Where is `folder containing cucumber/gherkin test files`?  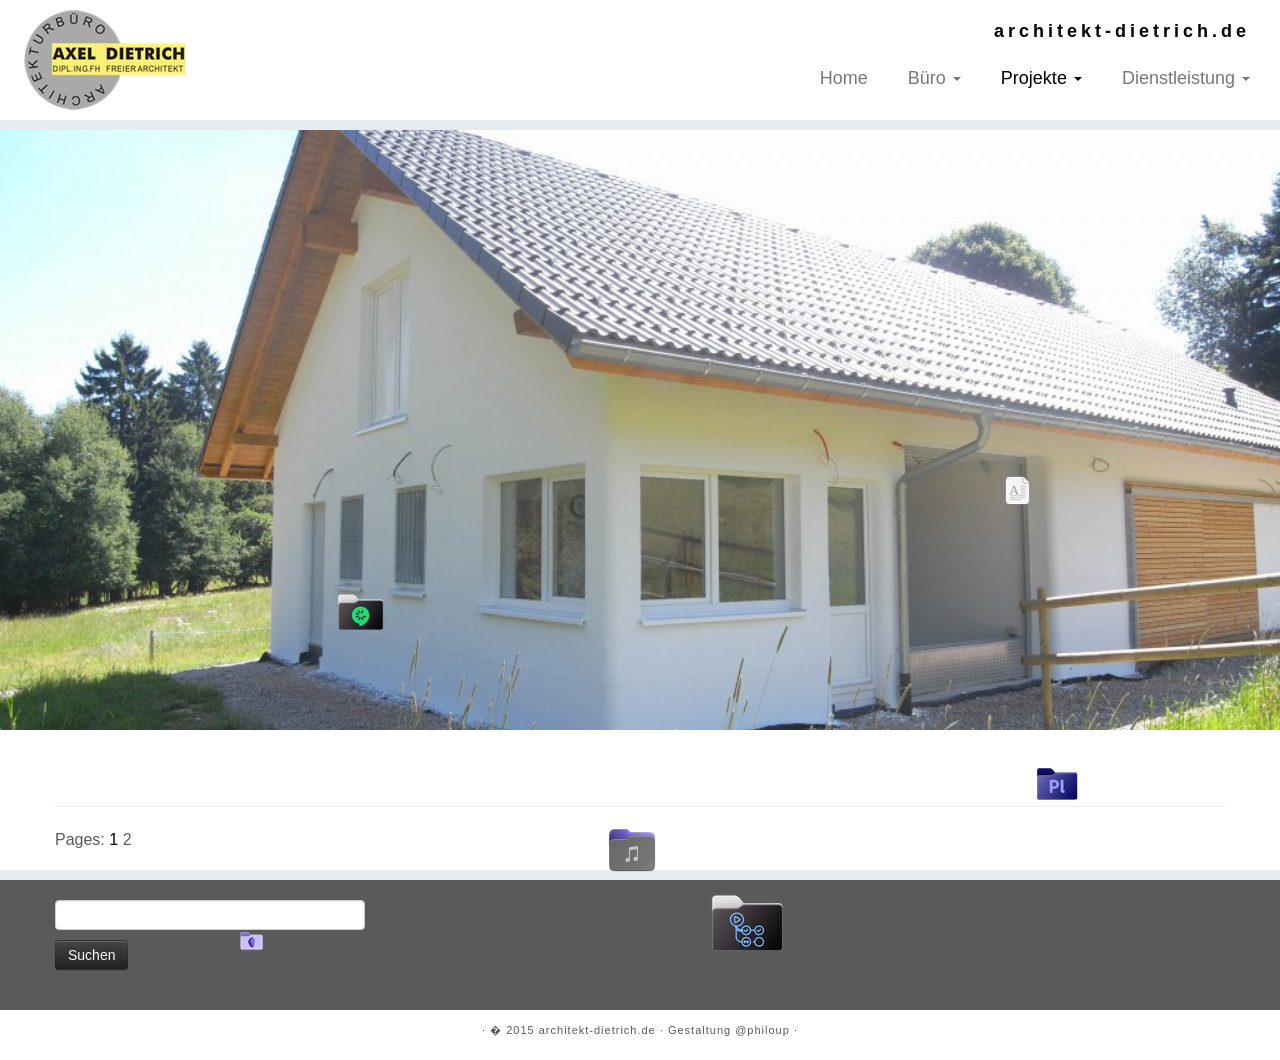 folder containing cucumber/gherkin test files is located at coordinates (360, 613).